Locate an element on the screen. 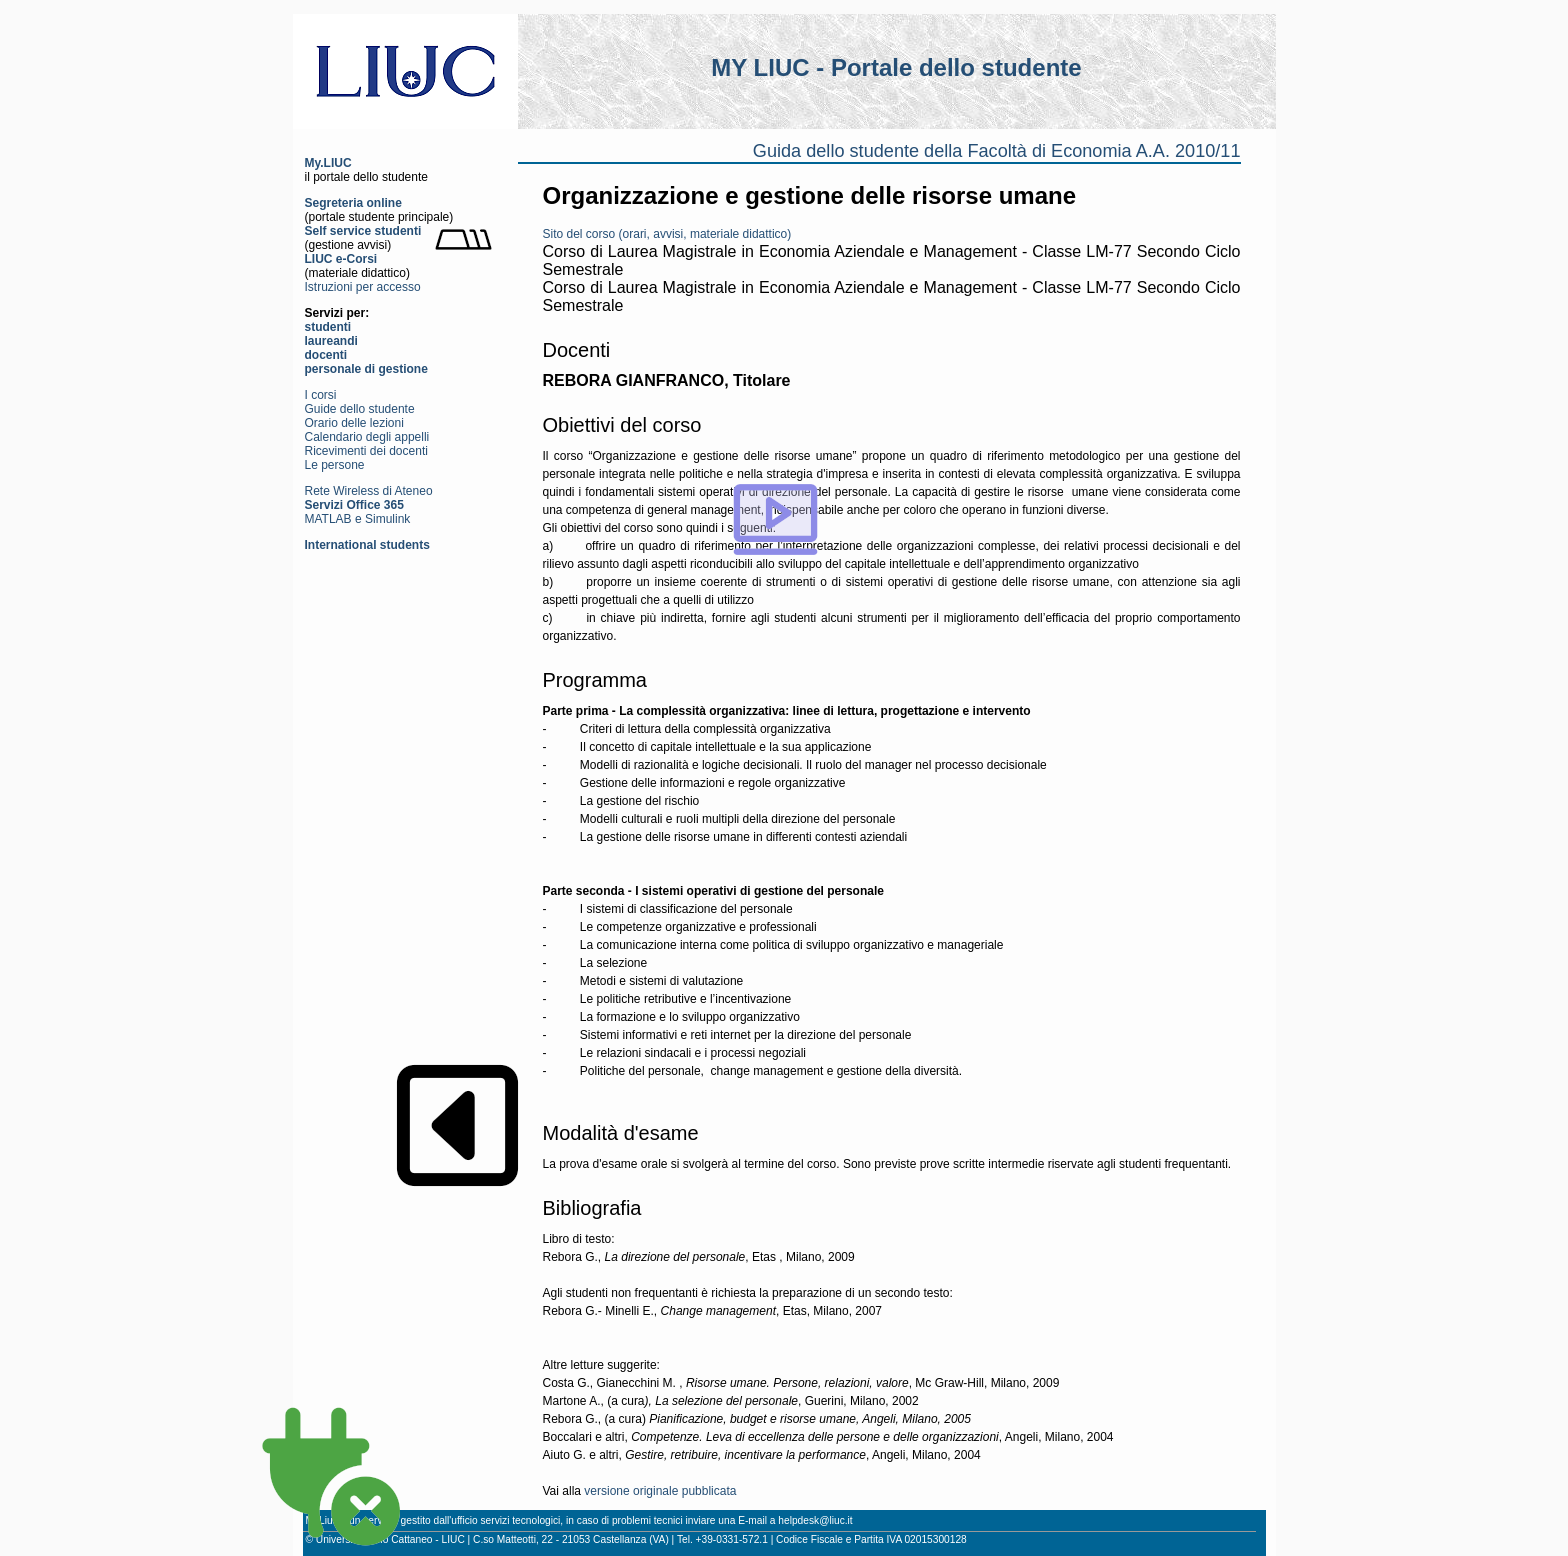 Image resolution: width=1568 pixels, height=1556 pixels. switch between open tabs is located at coordinates (463, 239).